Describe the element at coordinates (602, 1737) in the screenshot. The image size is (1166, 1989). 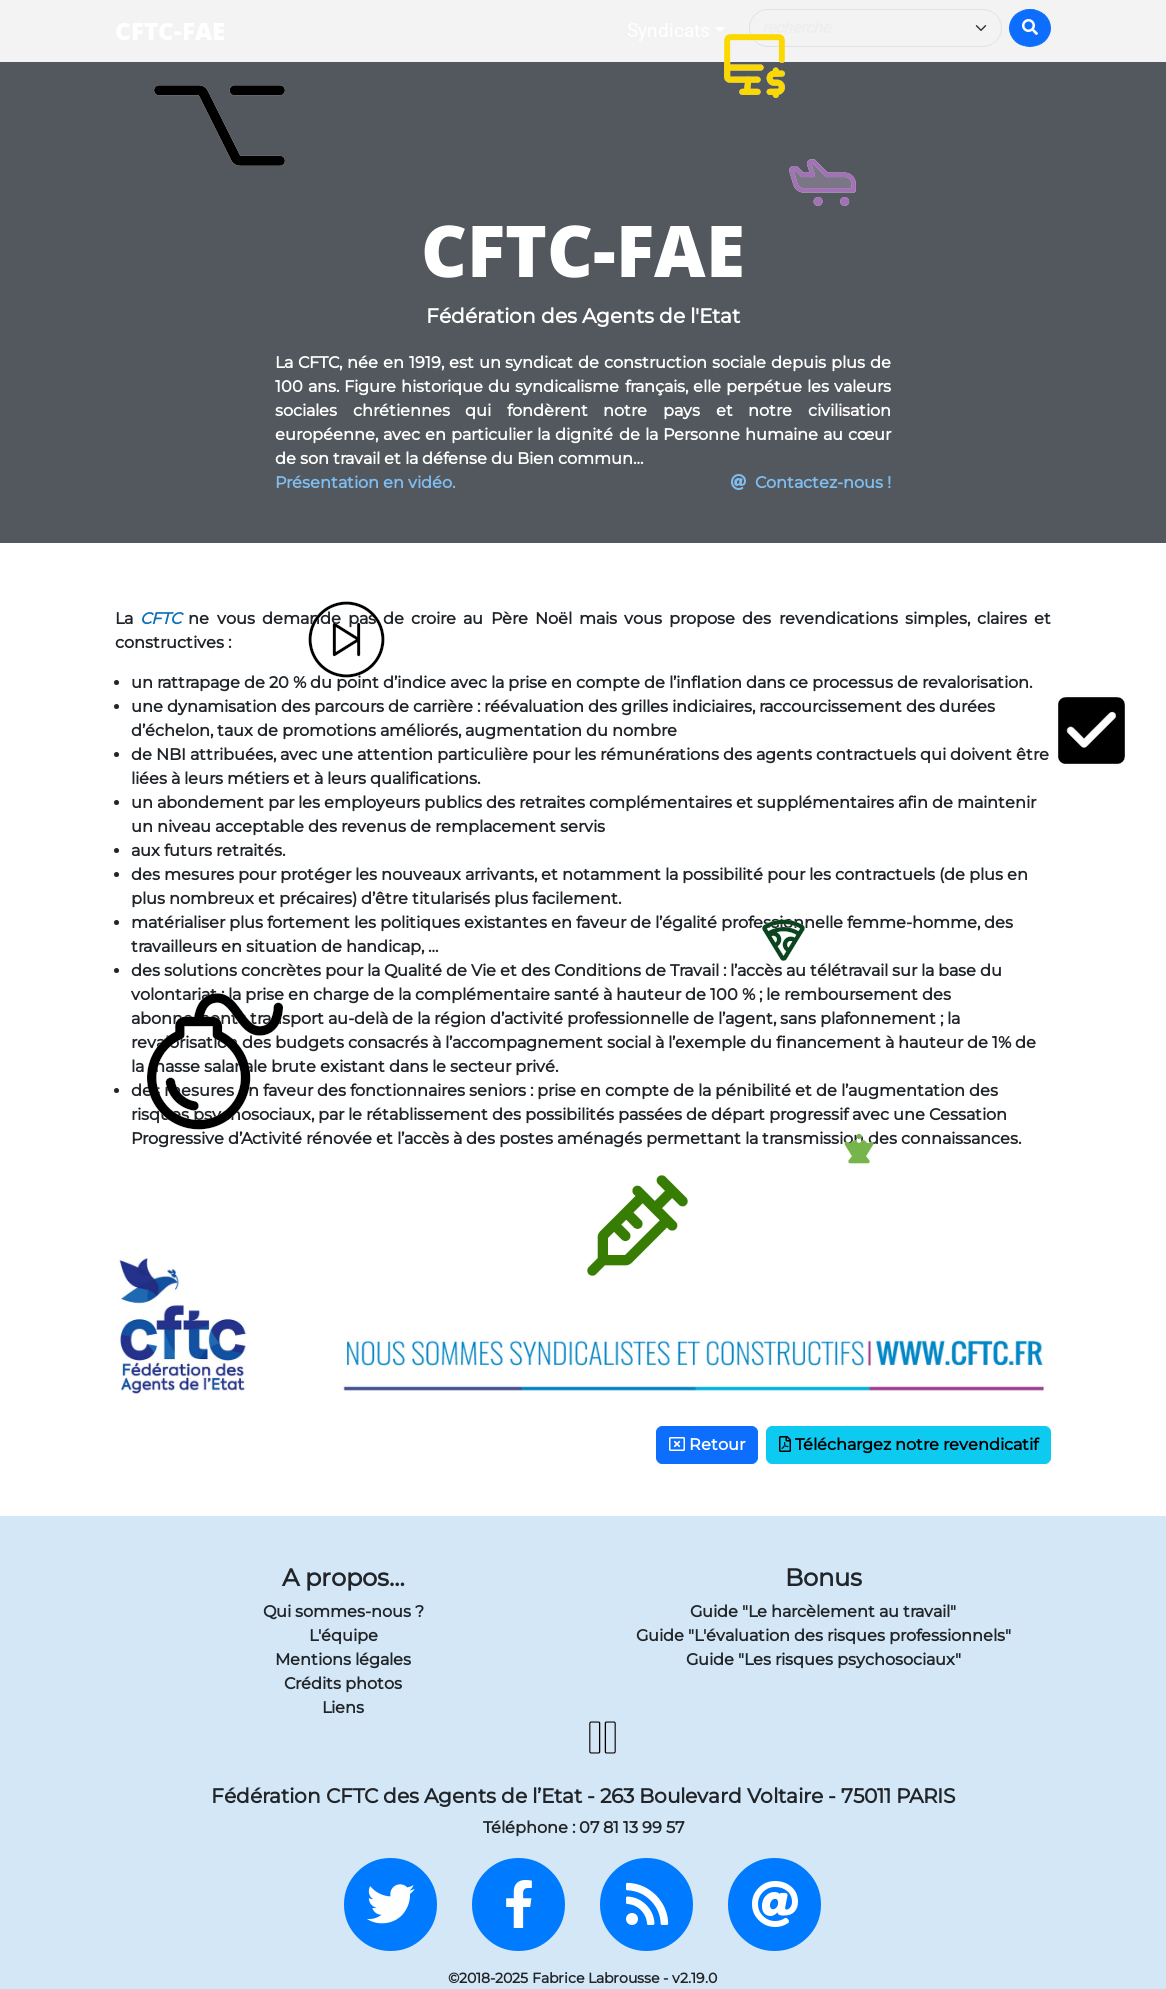
I see `switch to column view layout` at that location.